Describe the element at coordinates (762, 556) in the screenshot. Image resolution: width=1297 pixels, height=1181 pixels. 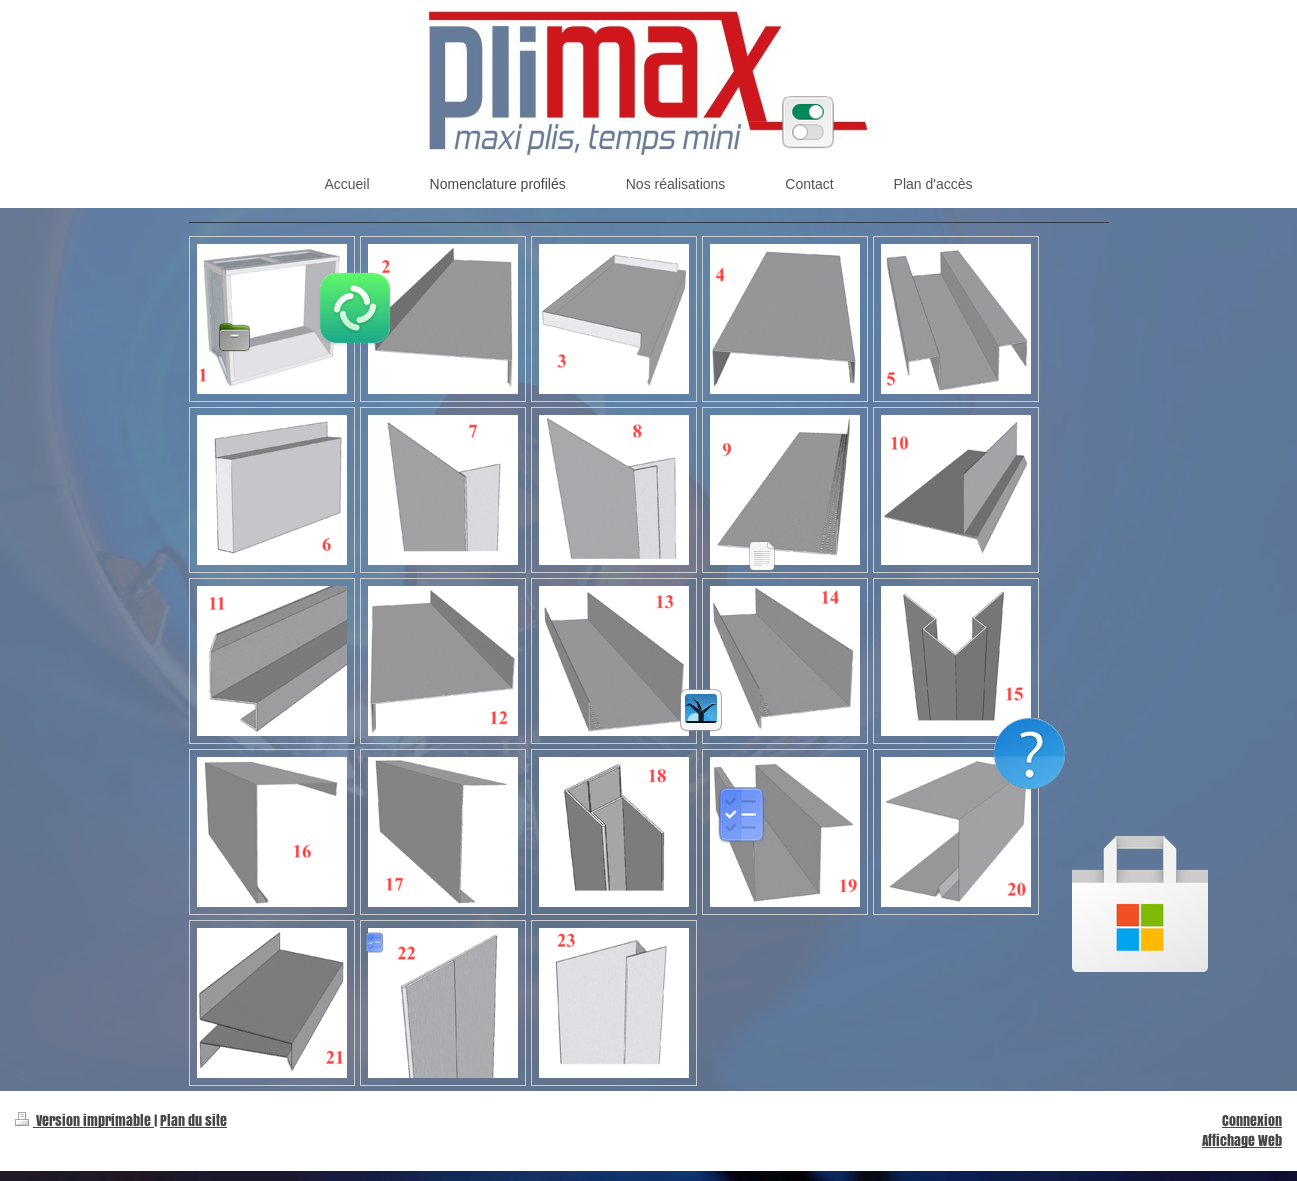
I see `open a text document` at that location.